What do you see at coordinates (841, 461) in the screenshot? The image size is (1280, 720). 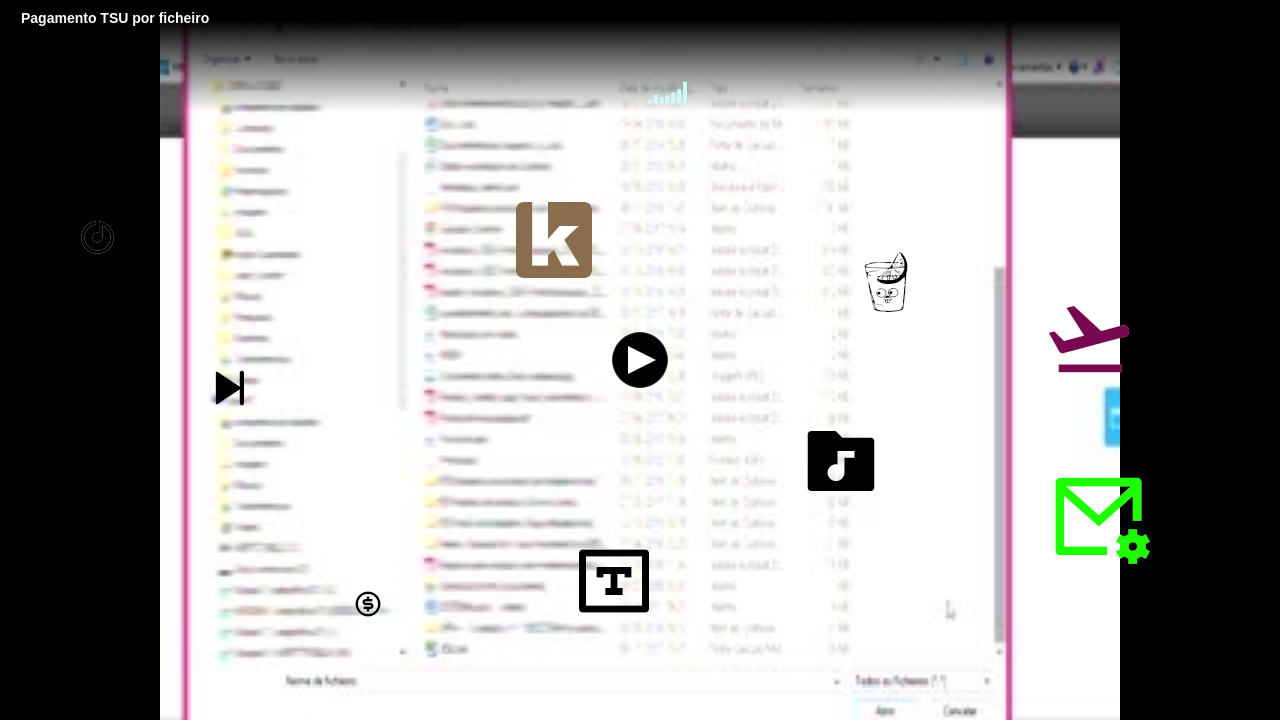 I see `open your music folder` at bounding box center [841, 461].